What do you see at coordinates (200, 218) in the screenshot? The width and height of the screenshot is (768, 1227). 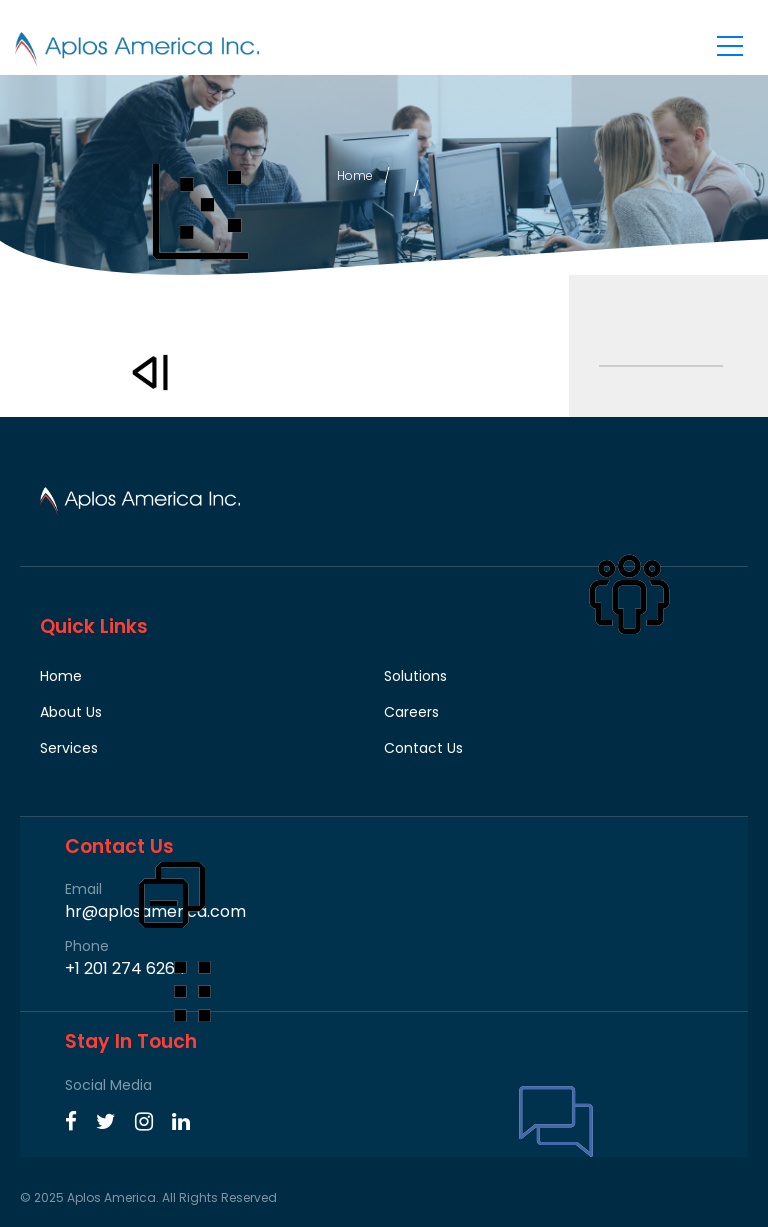 I see `view scatter plot visualization` at bounding box center [200, 218].